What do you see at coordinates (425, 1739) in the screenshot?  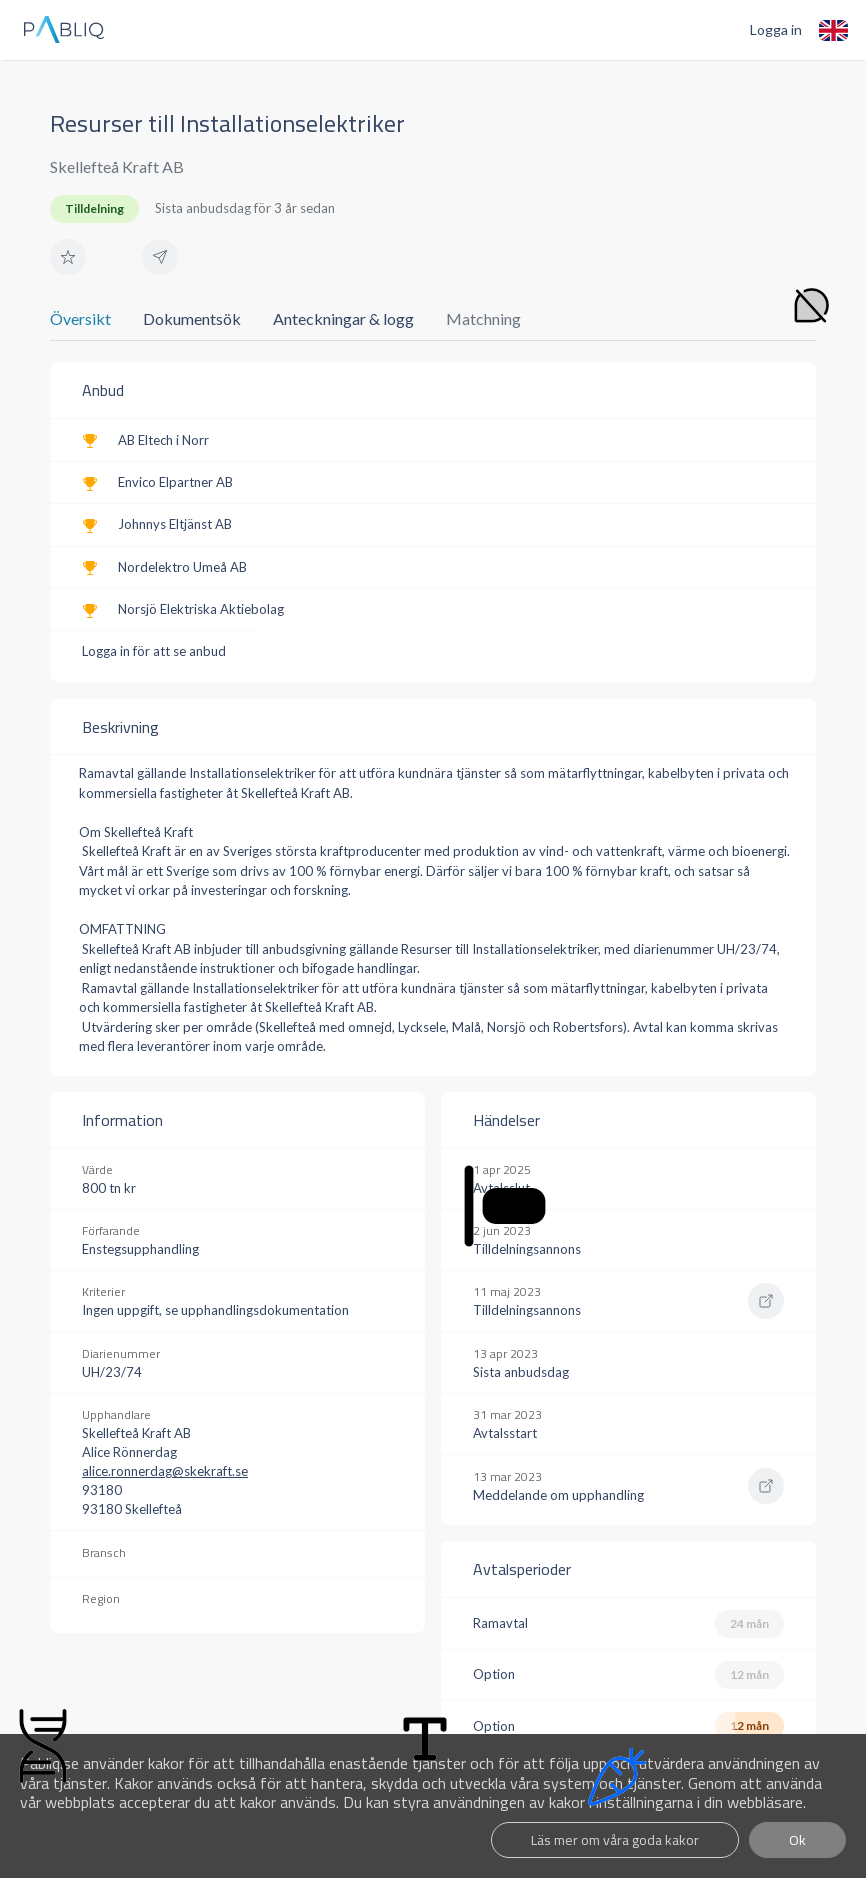 I see `format text or change font style` at bounding box center [425, 1739].